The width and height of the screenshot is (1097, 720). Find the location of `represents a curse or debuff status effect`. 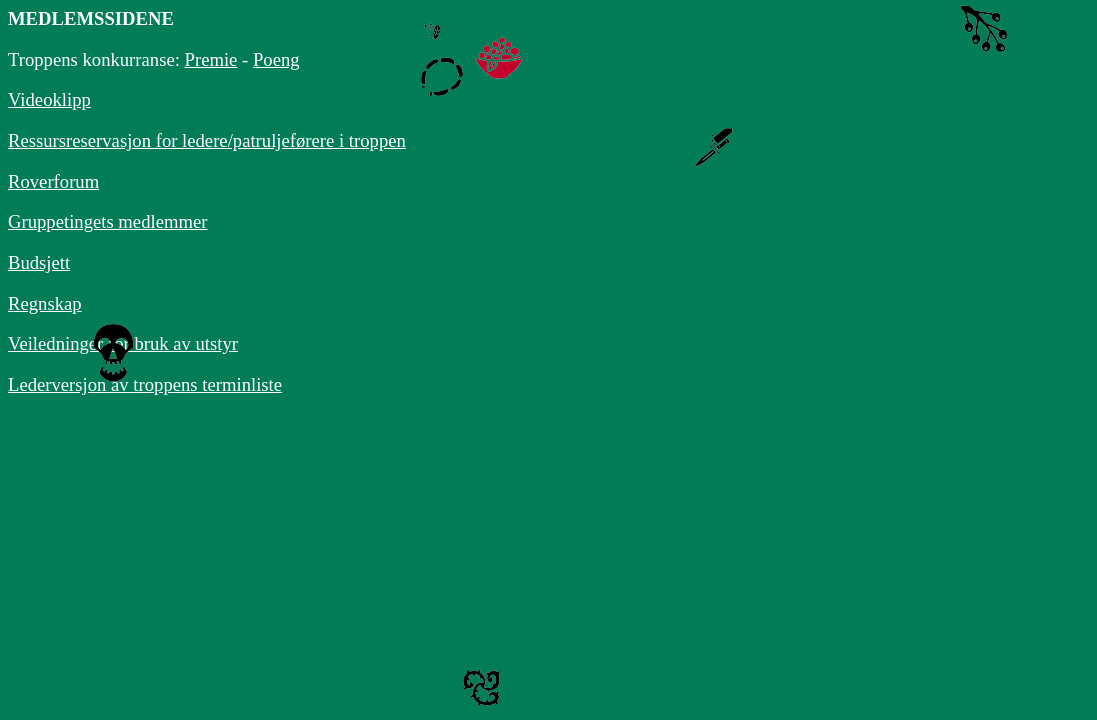

represents a curse or debuff status effect is located at coordinates (482, 688).